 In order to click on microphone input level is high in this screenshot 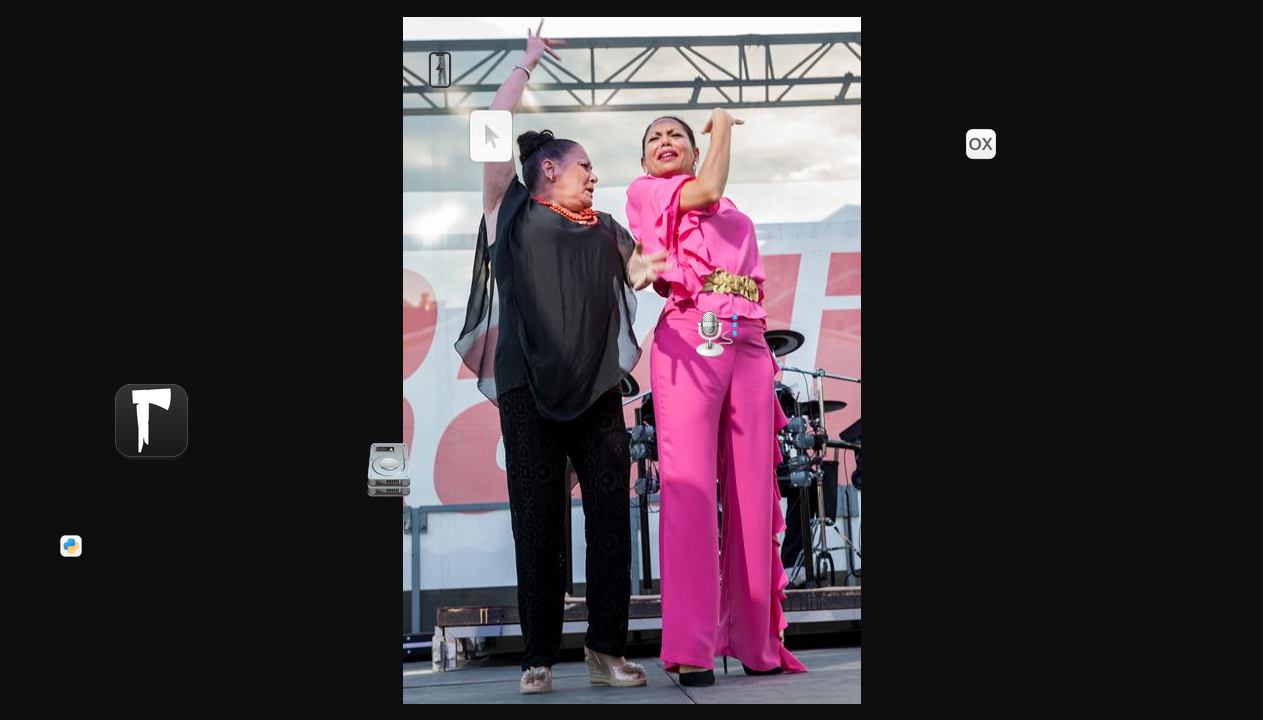, I will do `click(717, 334)`.